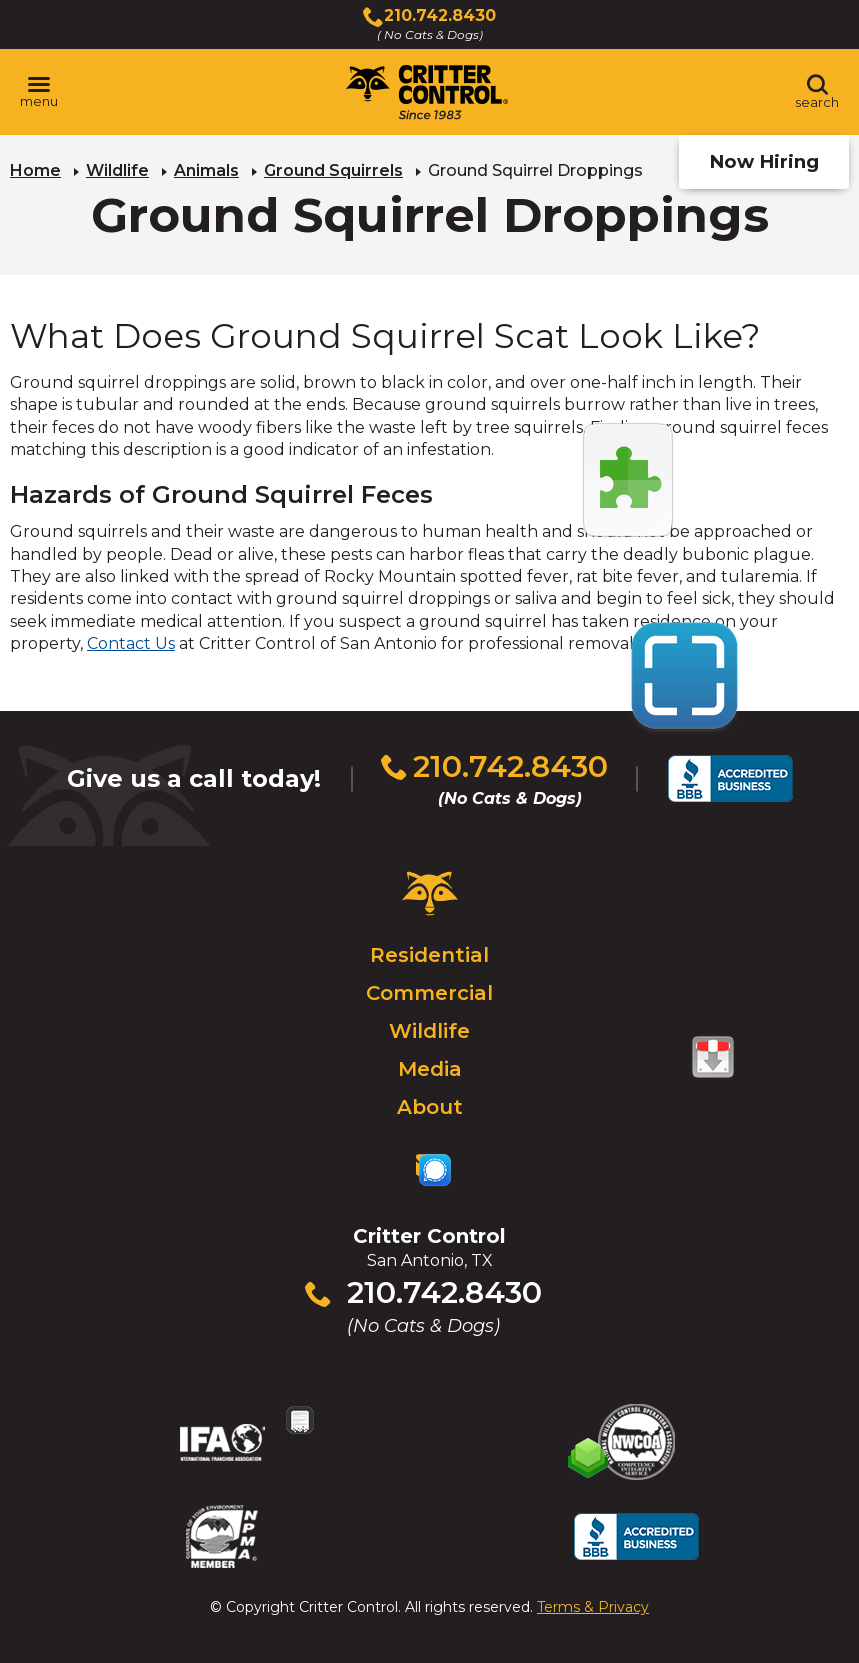  I want to click on indicates an extension or plugin file type, so click(628, 480).